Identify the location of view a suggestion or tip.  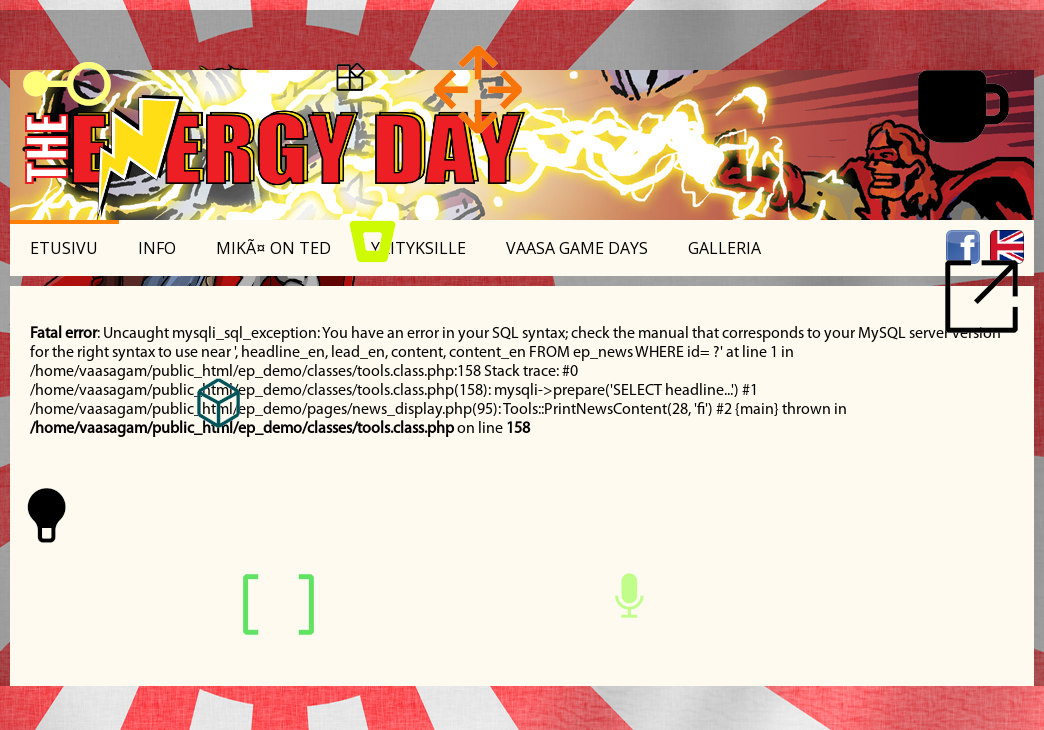
(44, 517).